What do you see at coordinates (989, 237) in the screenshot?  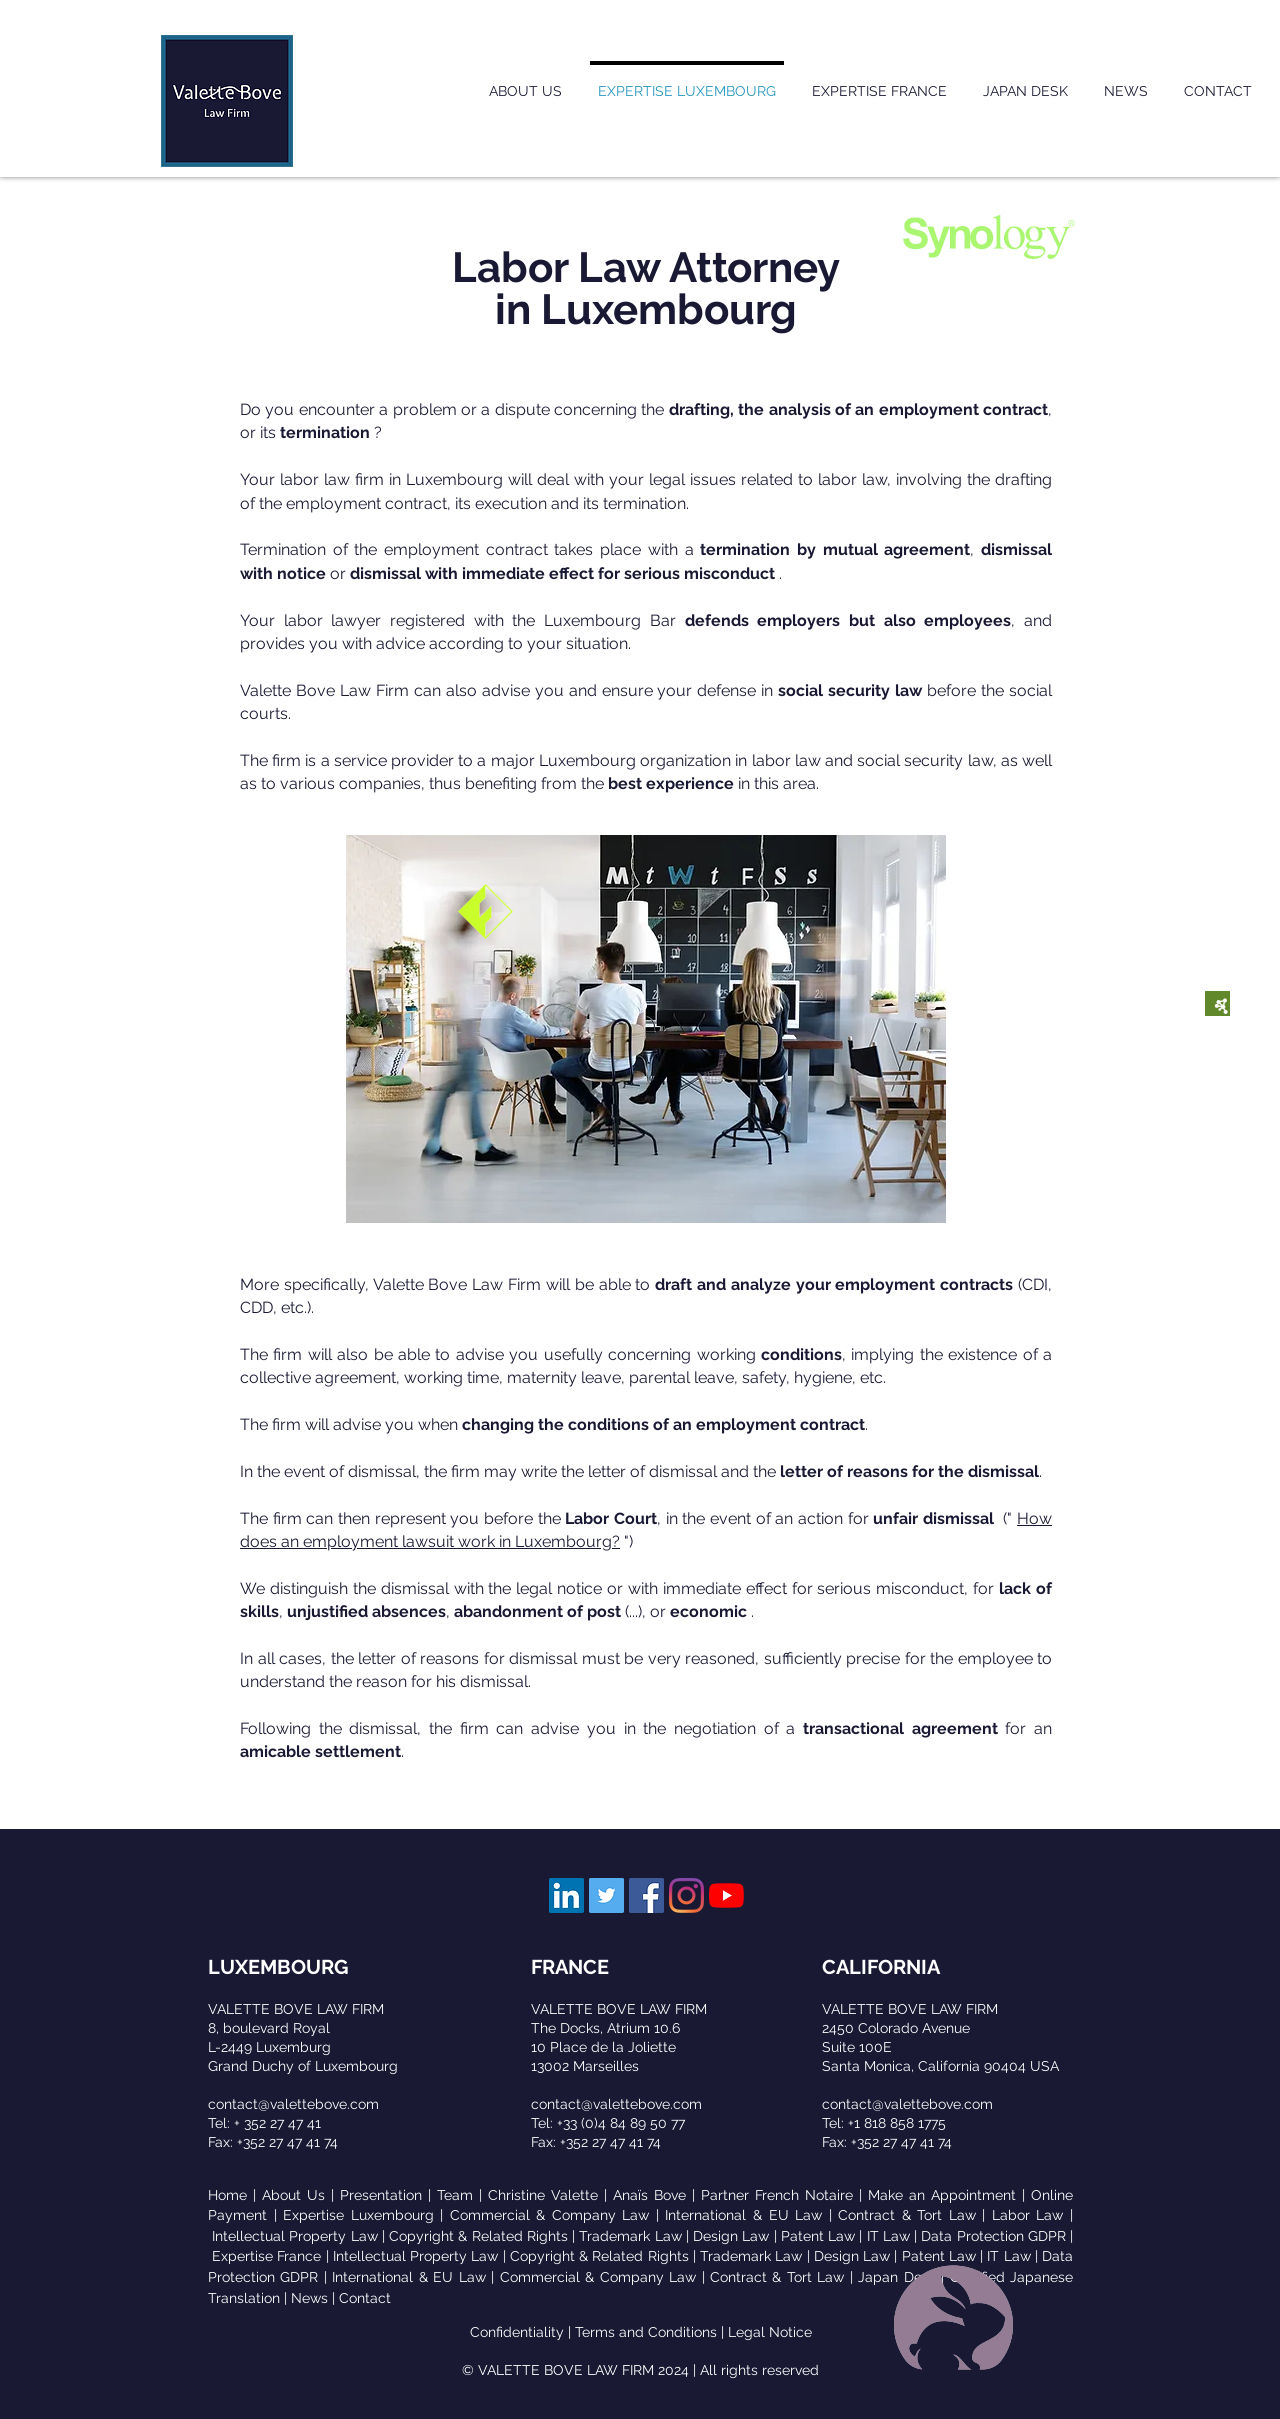 I see `Synology brand logo` at bounding box center [989, 237].